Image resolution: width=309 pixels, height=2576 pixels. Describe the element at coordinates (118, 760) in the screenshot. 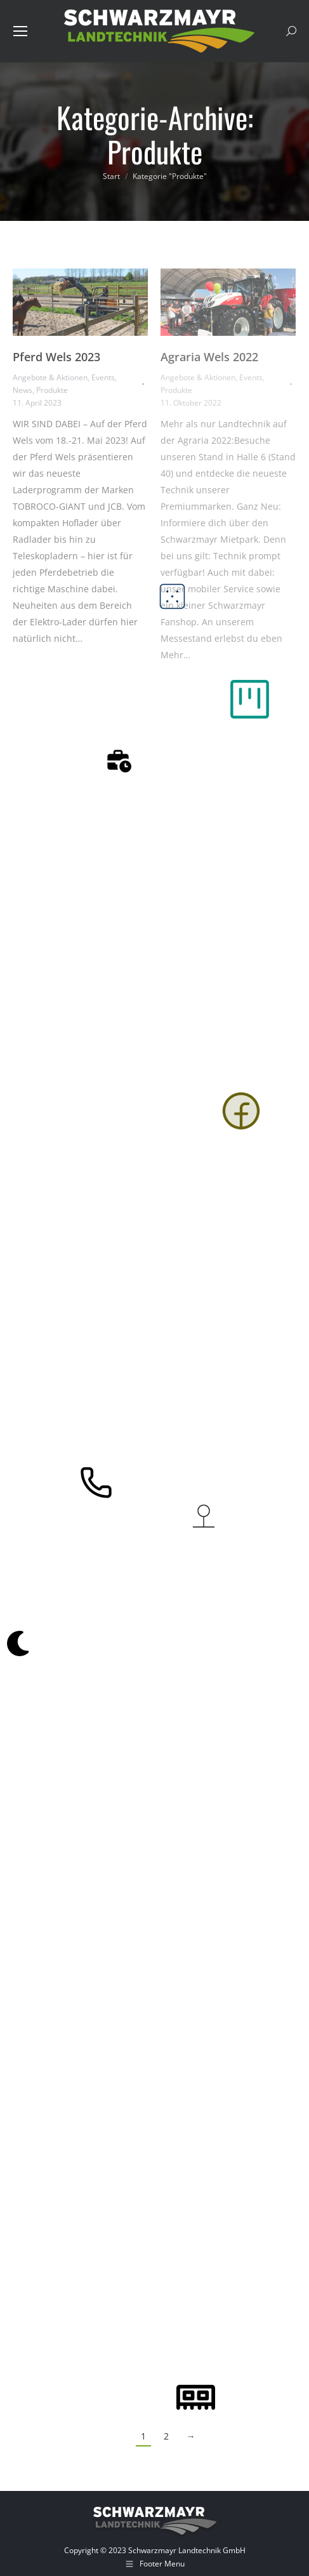

I see `view business hours or schedule` at that location.